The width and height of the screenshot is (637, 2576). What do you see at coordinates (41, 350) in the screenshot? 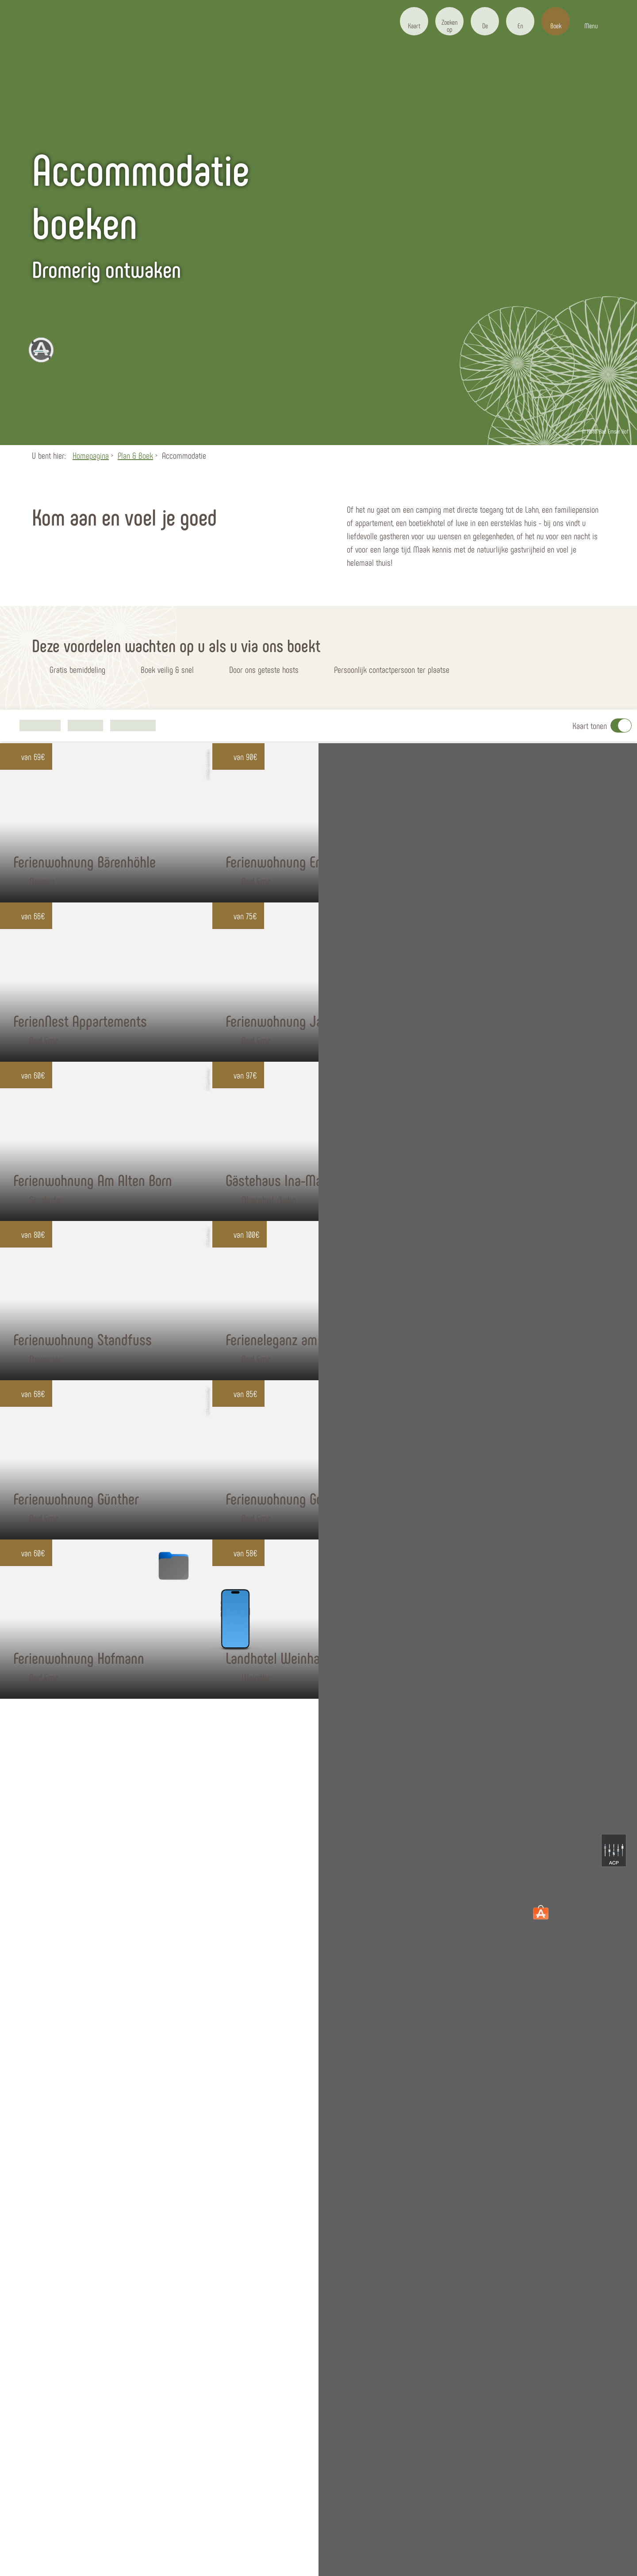
I see `check for system software updates` at bounding box center [41, 350].